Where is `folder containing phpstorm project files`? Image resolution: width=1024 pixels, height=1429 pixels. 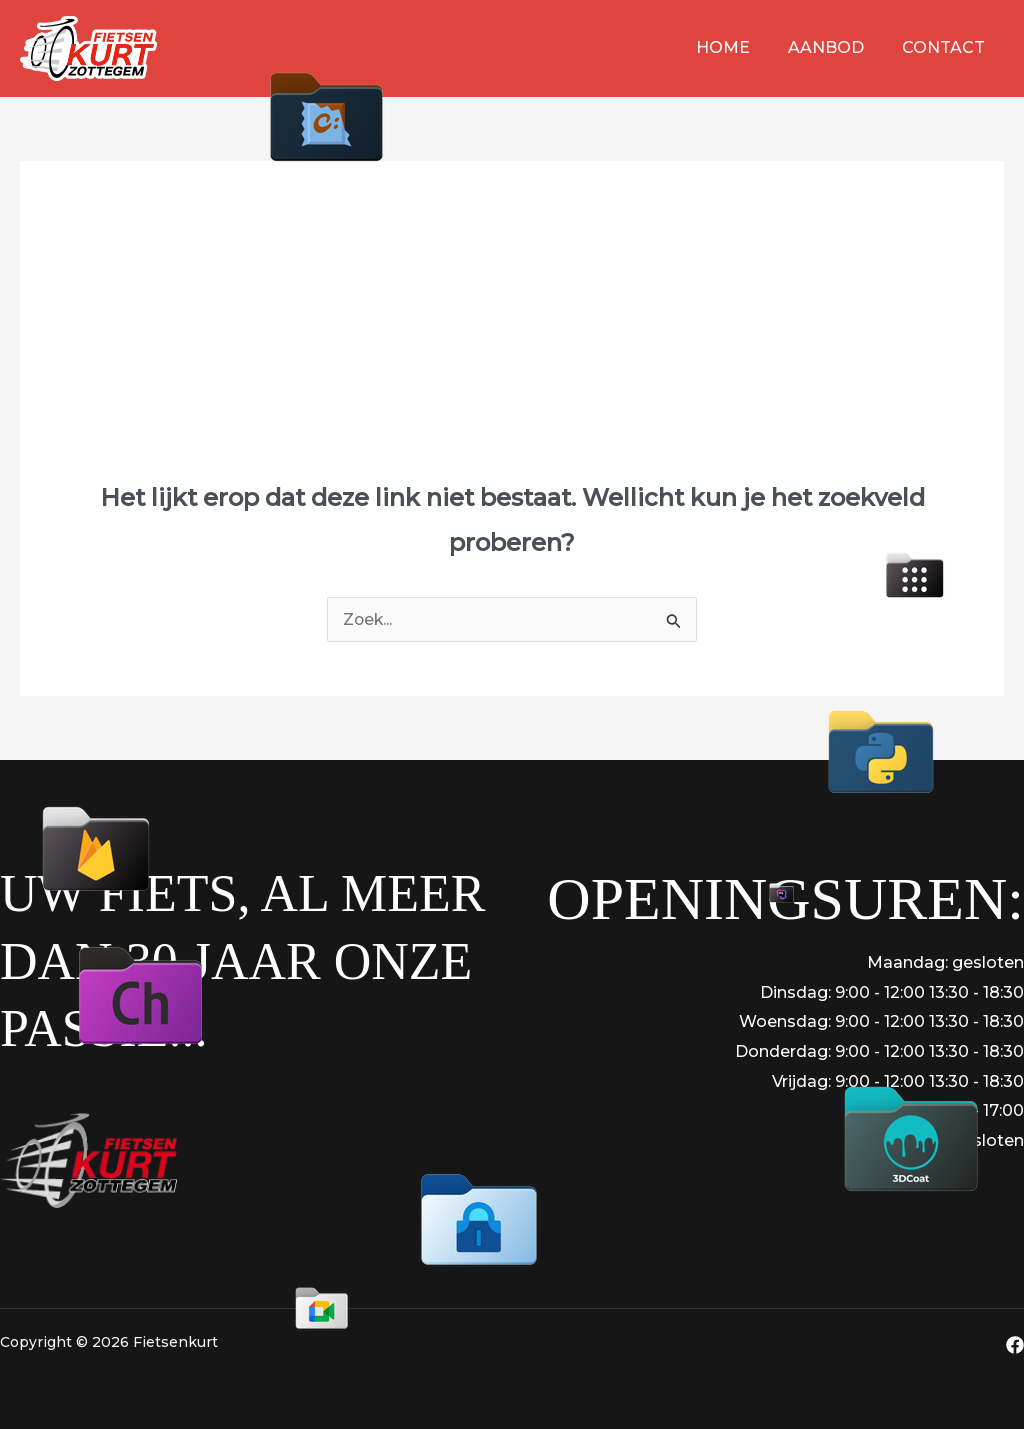 folder containing phpstorm project files is located at coordinates (781, 893).